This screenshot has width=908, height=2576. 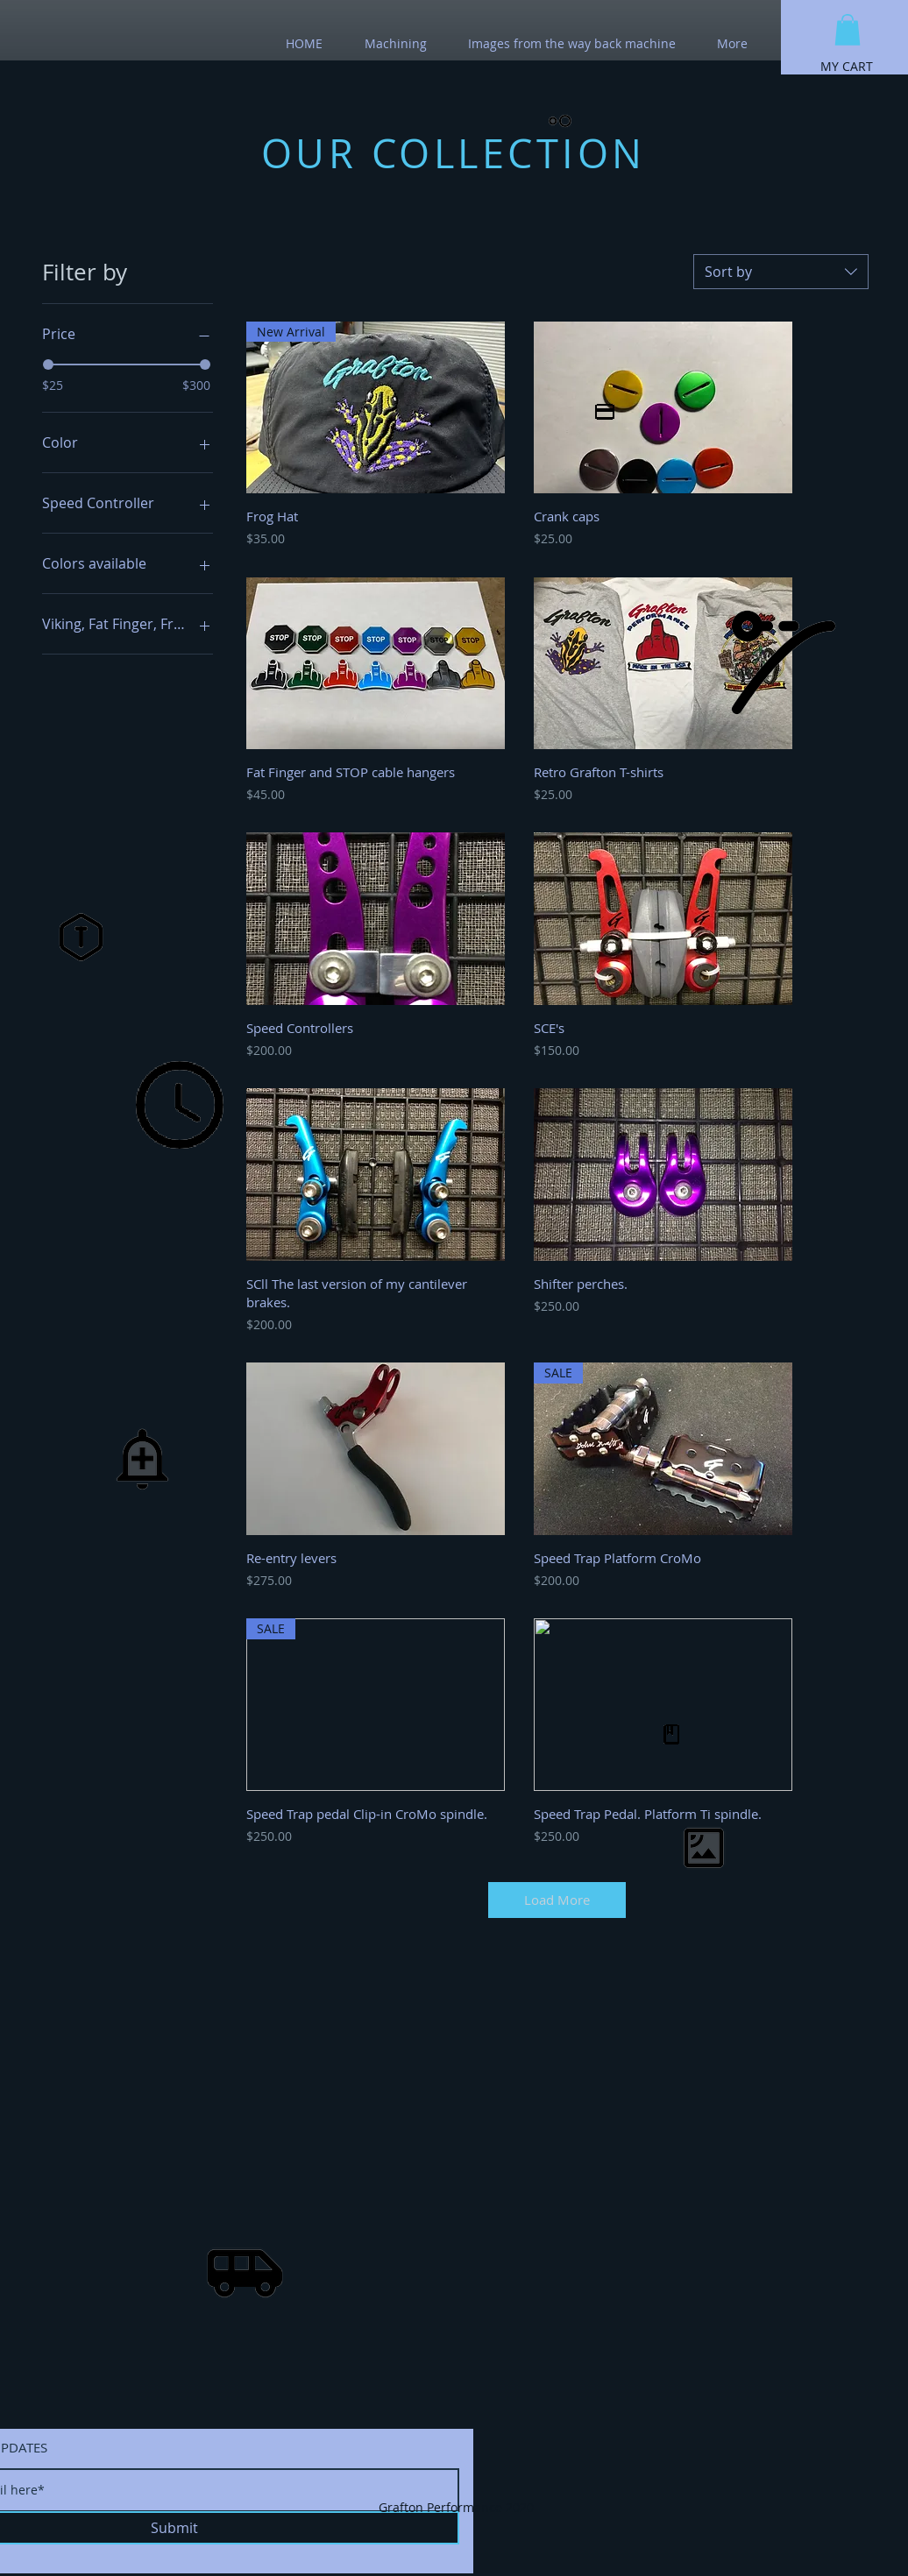 I want to click on switch to satellite map view, so click(x=704, y=1848).